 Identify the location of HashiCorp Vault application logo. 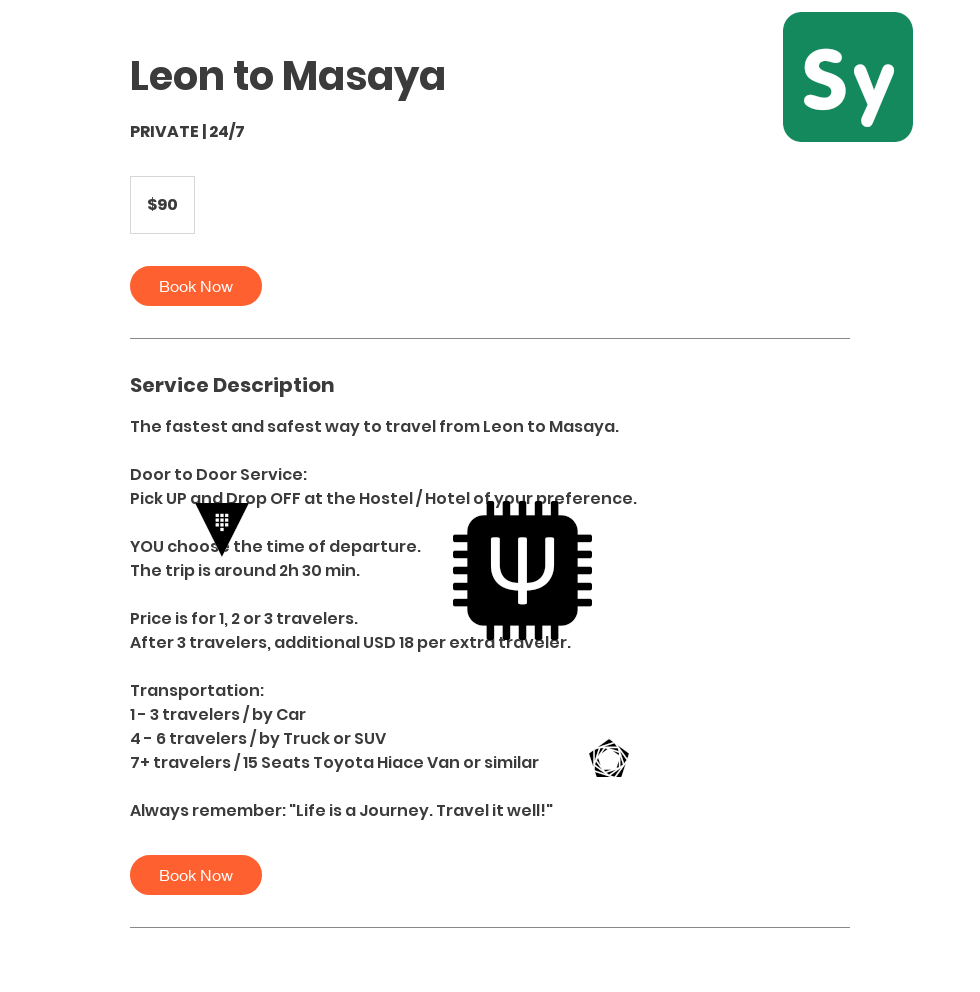
(222, 530).